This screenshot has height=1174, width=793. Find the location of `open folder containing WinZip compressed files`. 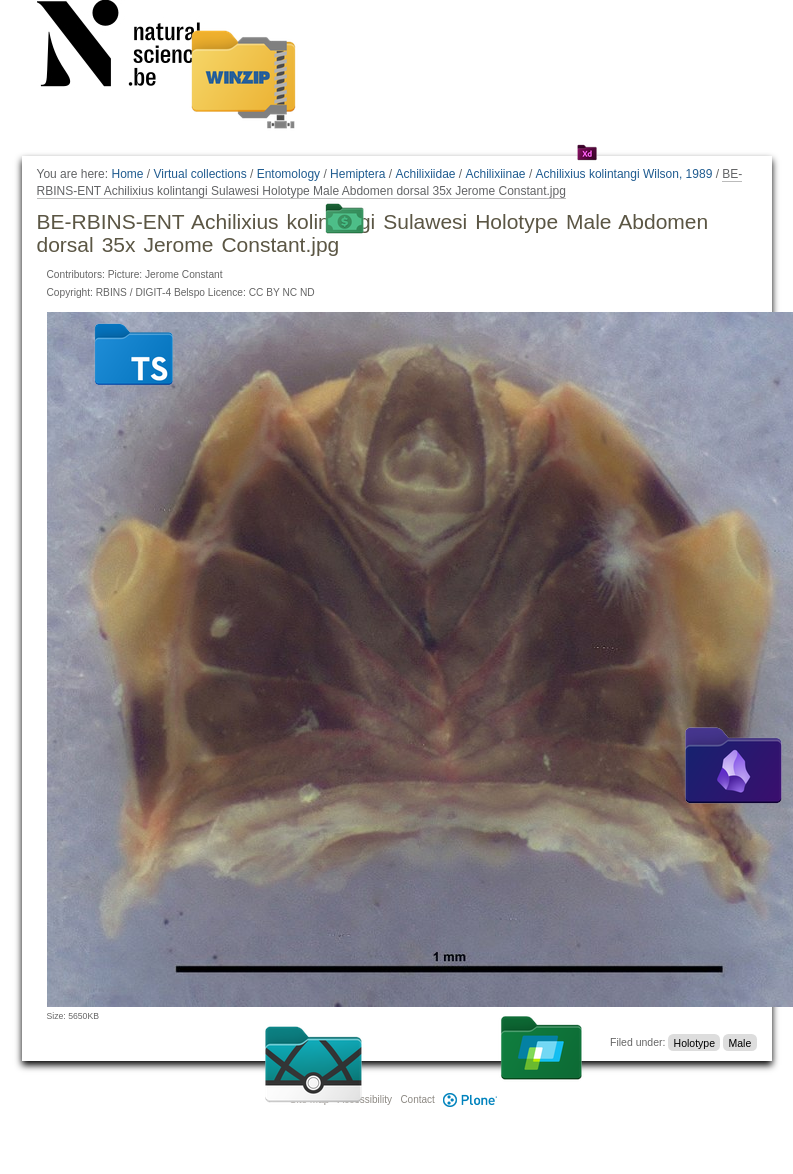

open folder containing WinZip compressed files is located at coordinates (243, 74).